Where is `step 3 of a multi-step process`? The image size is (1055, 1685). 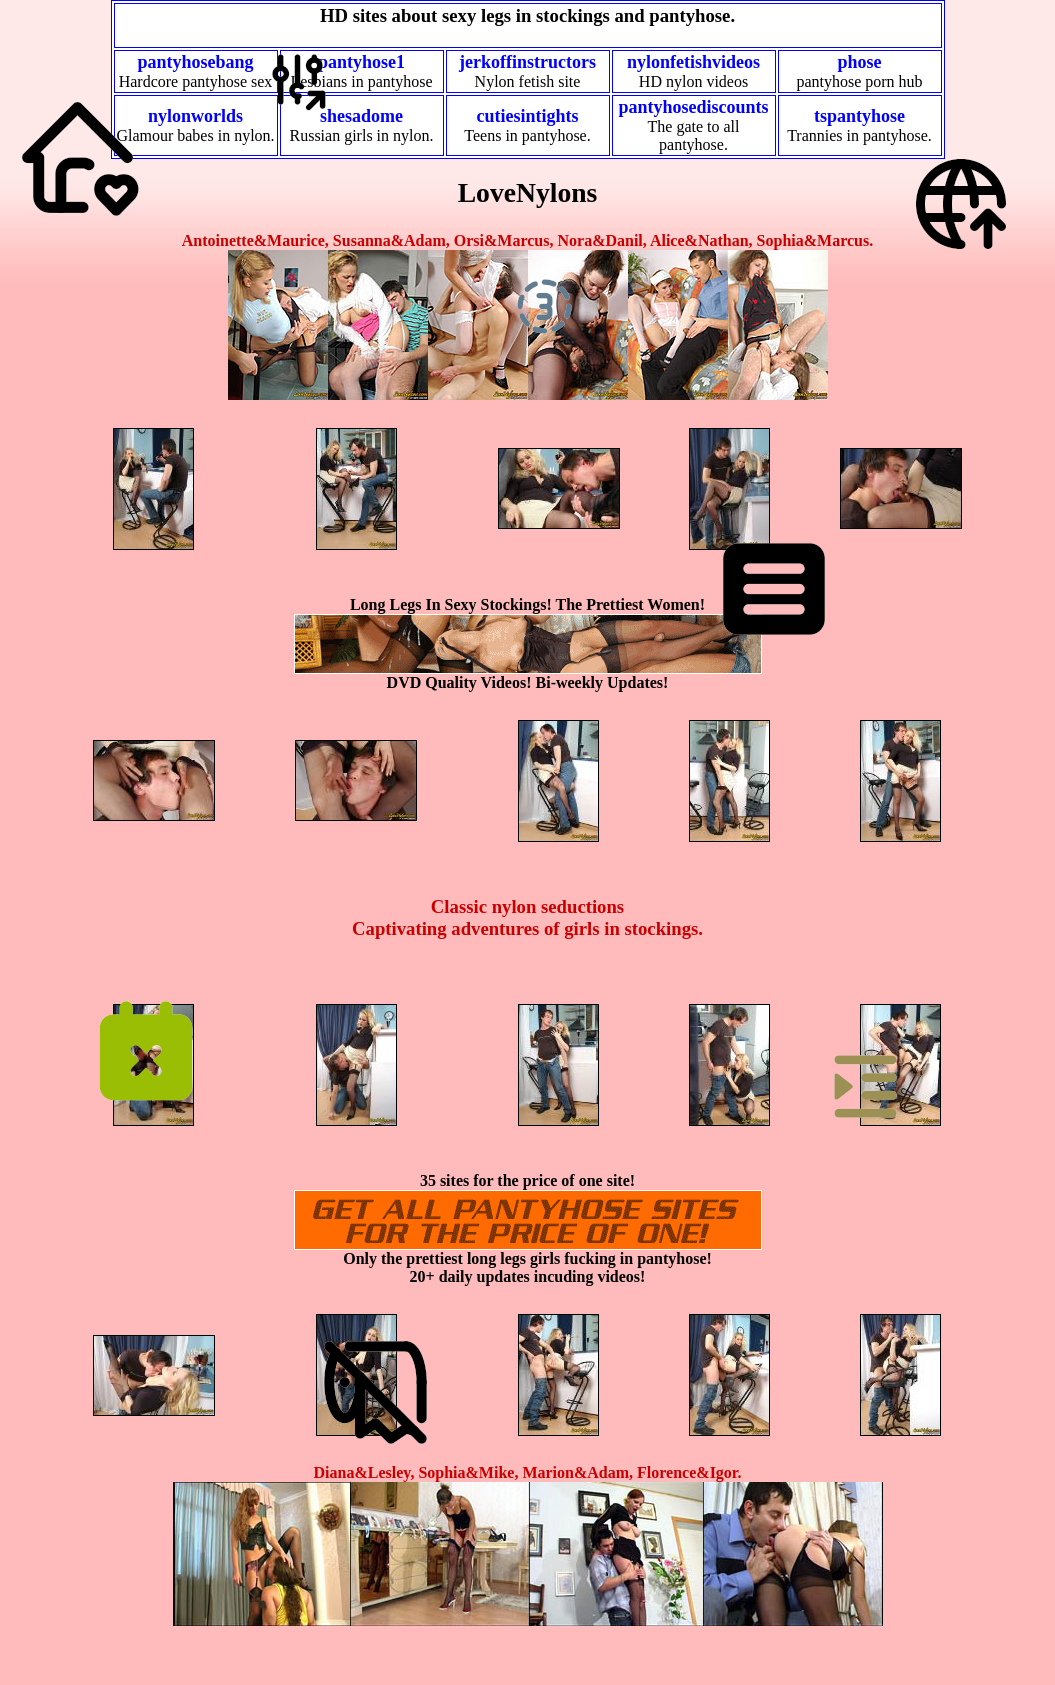
step 3 of a multi-step process is located at coordinates (544, 306).